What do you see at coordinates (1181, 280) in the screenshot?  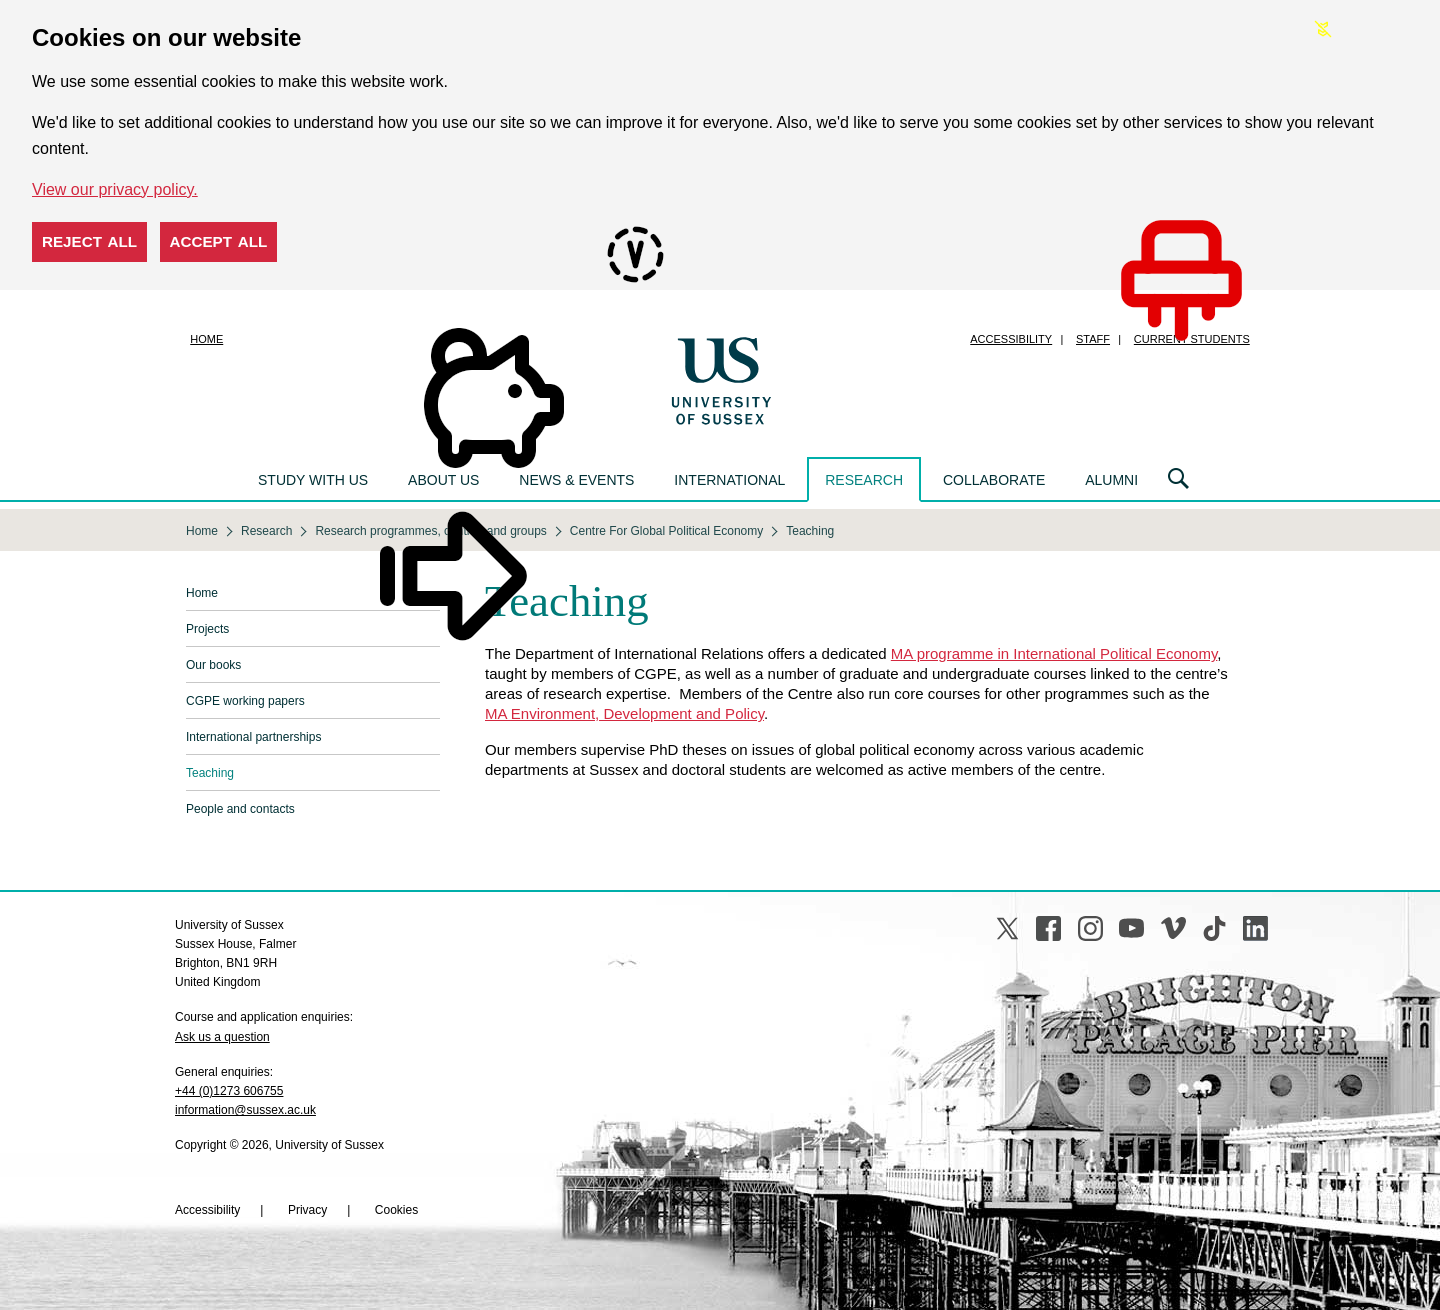 I see `shred or permanently delete a document` at bounding box center [1181, 280].